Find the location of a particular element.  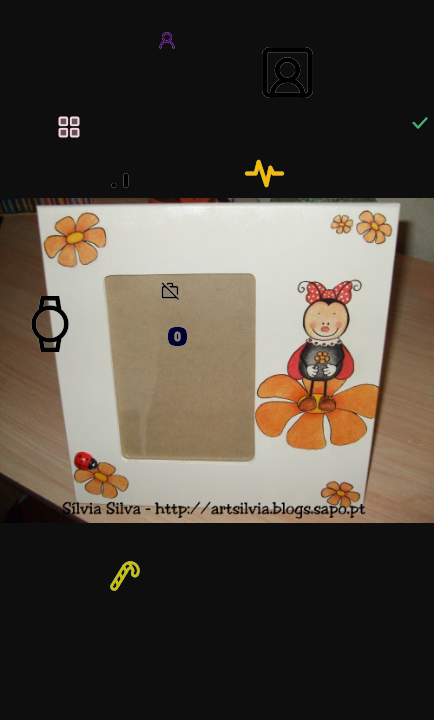

confirm or submit an action is located at coordinates (420, 123).